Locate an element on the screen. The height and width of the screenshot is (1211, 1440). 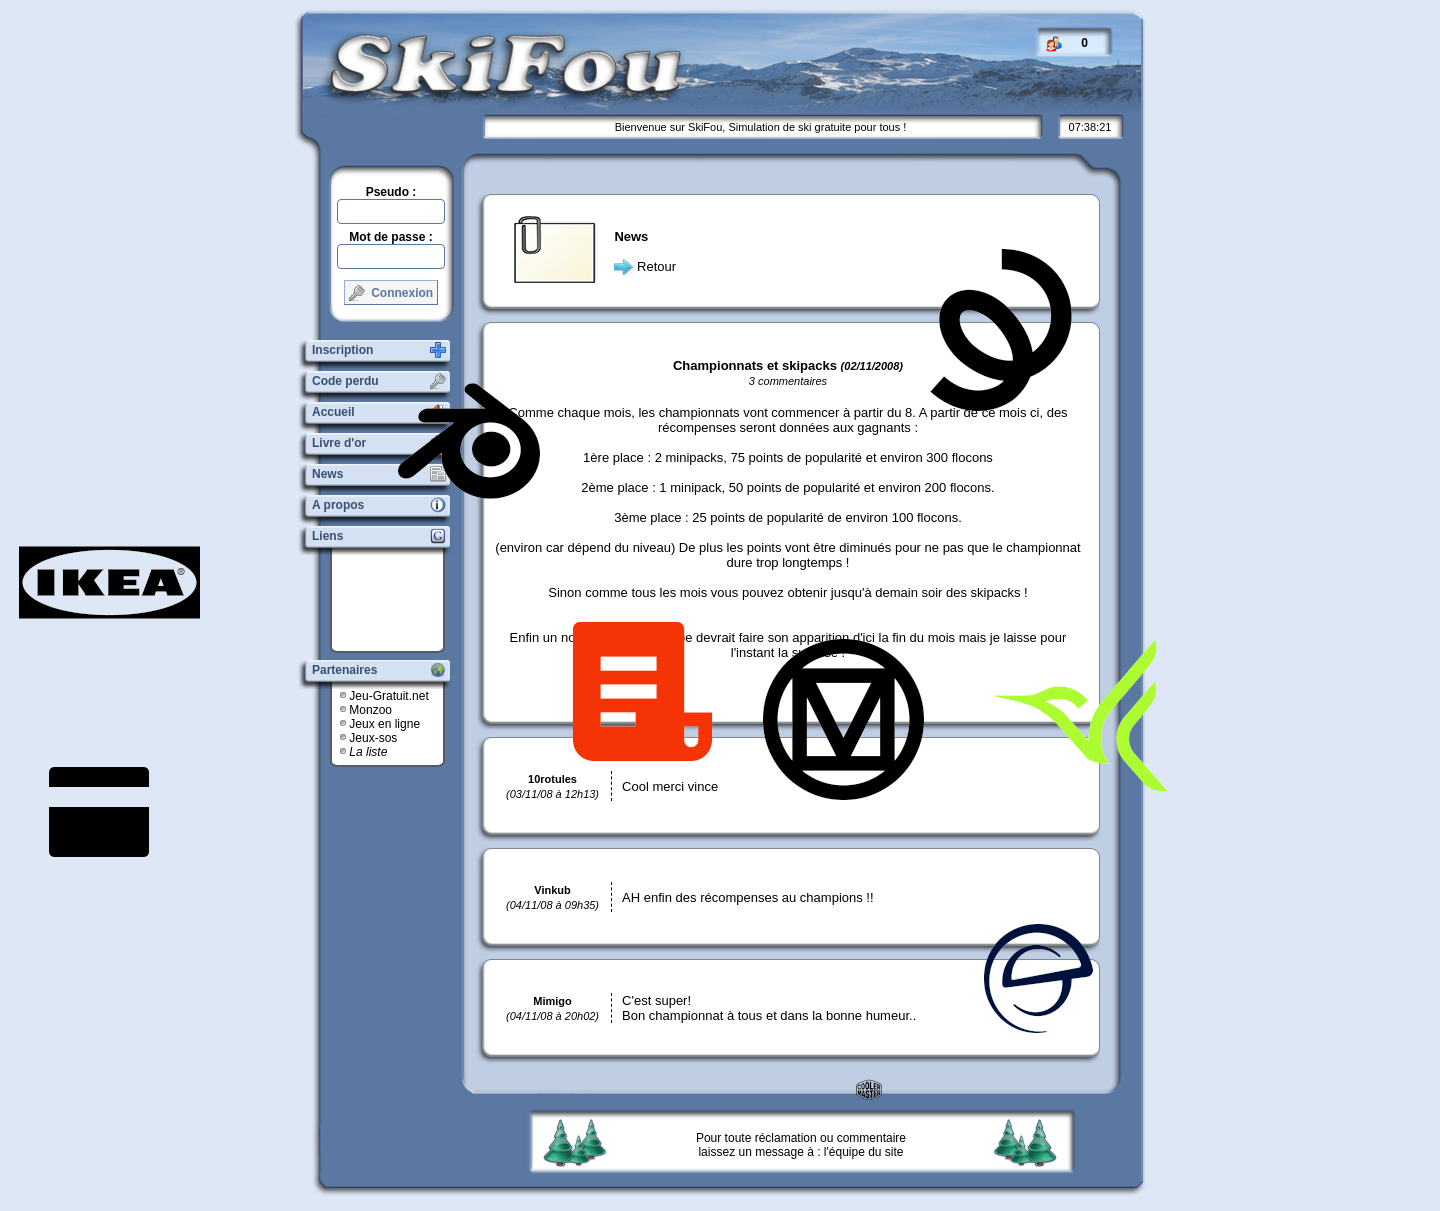
access payment methods is located at coordinates (99, 812).